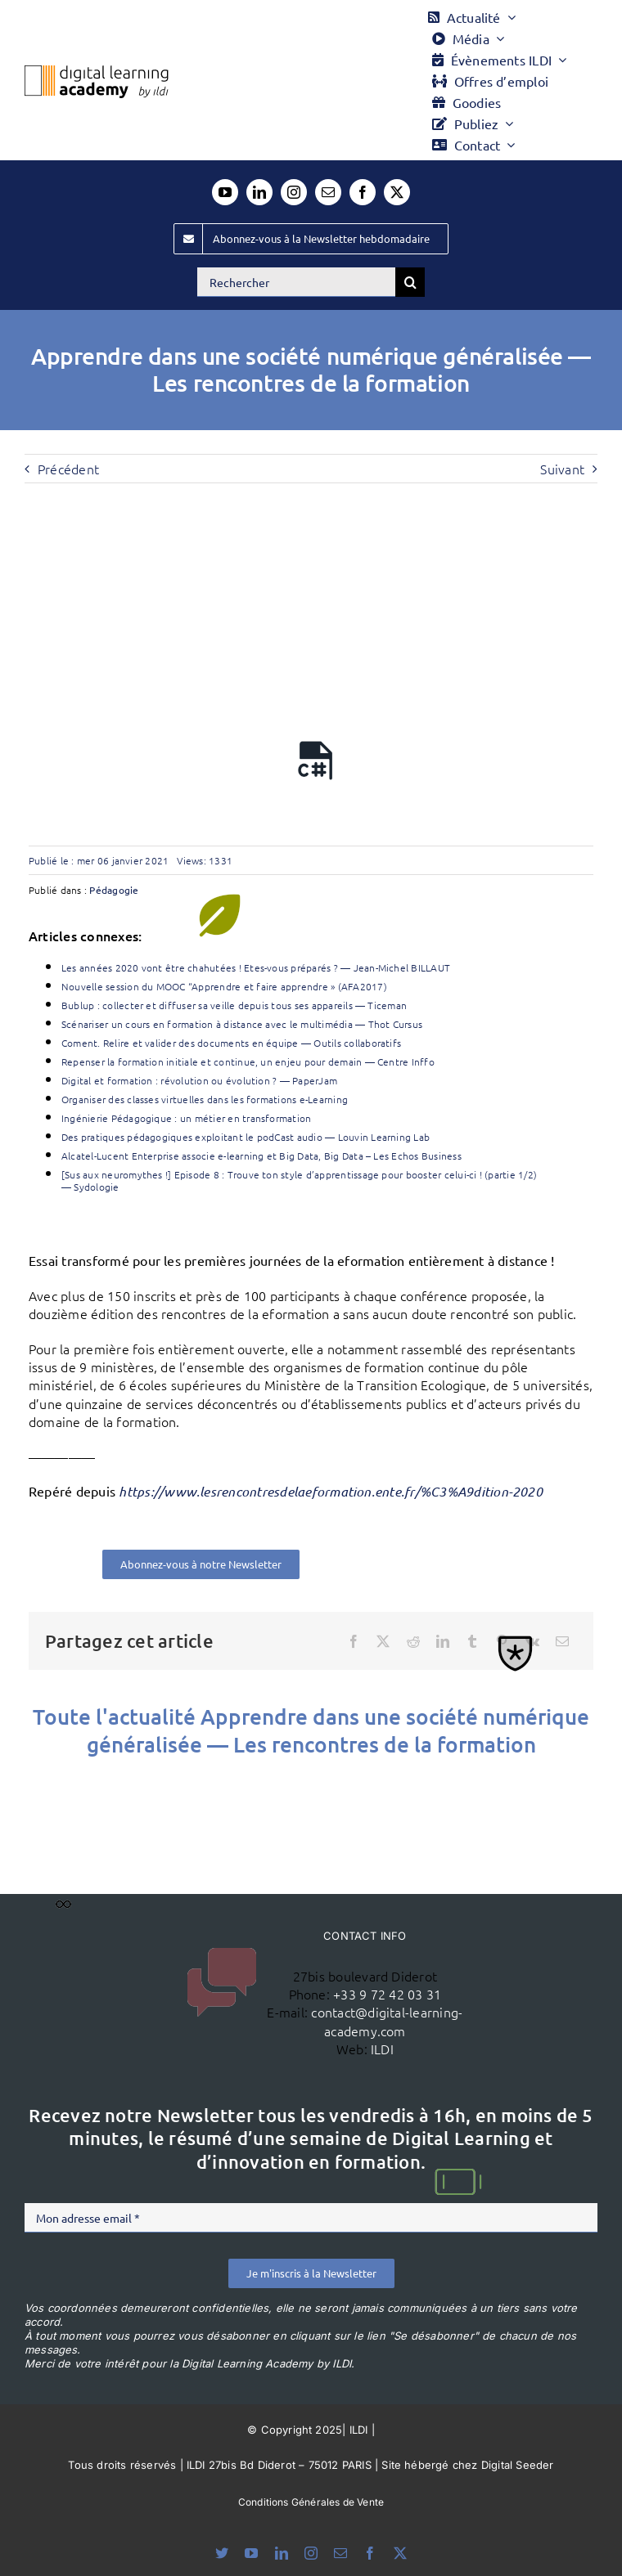 Image resolution: width=622 pixels, height=2576 pixels. What do you see at coordinates (63, 1904) in the screenshot?
I see `indicates unlimited or infinite capacity` at bounding box center [63, 1904].